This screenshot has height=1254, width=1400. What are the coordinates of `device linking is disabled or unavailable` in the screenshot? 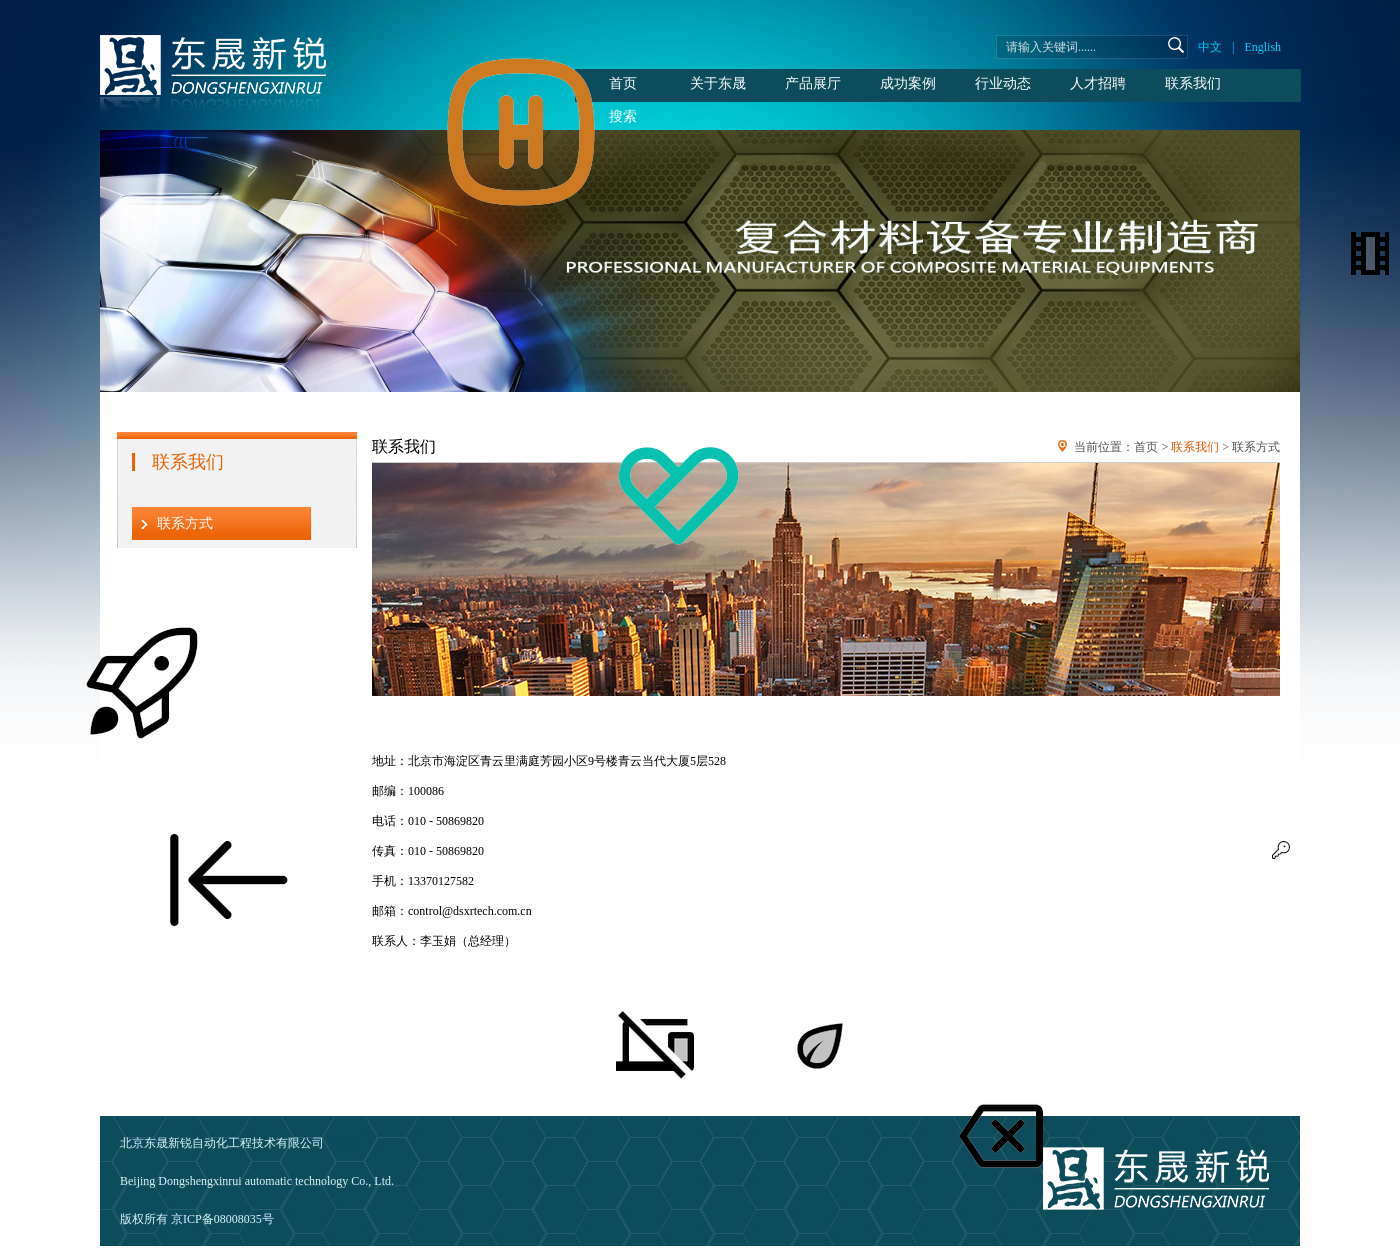 It's located at (655, 1045).